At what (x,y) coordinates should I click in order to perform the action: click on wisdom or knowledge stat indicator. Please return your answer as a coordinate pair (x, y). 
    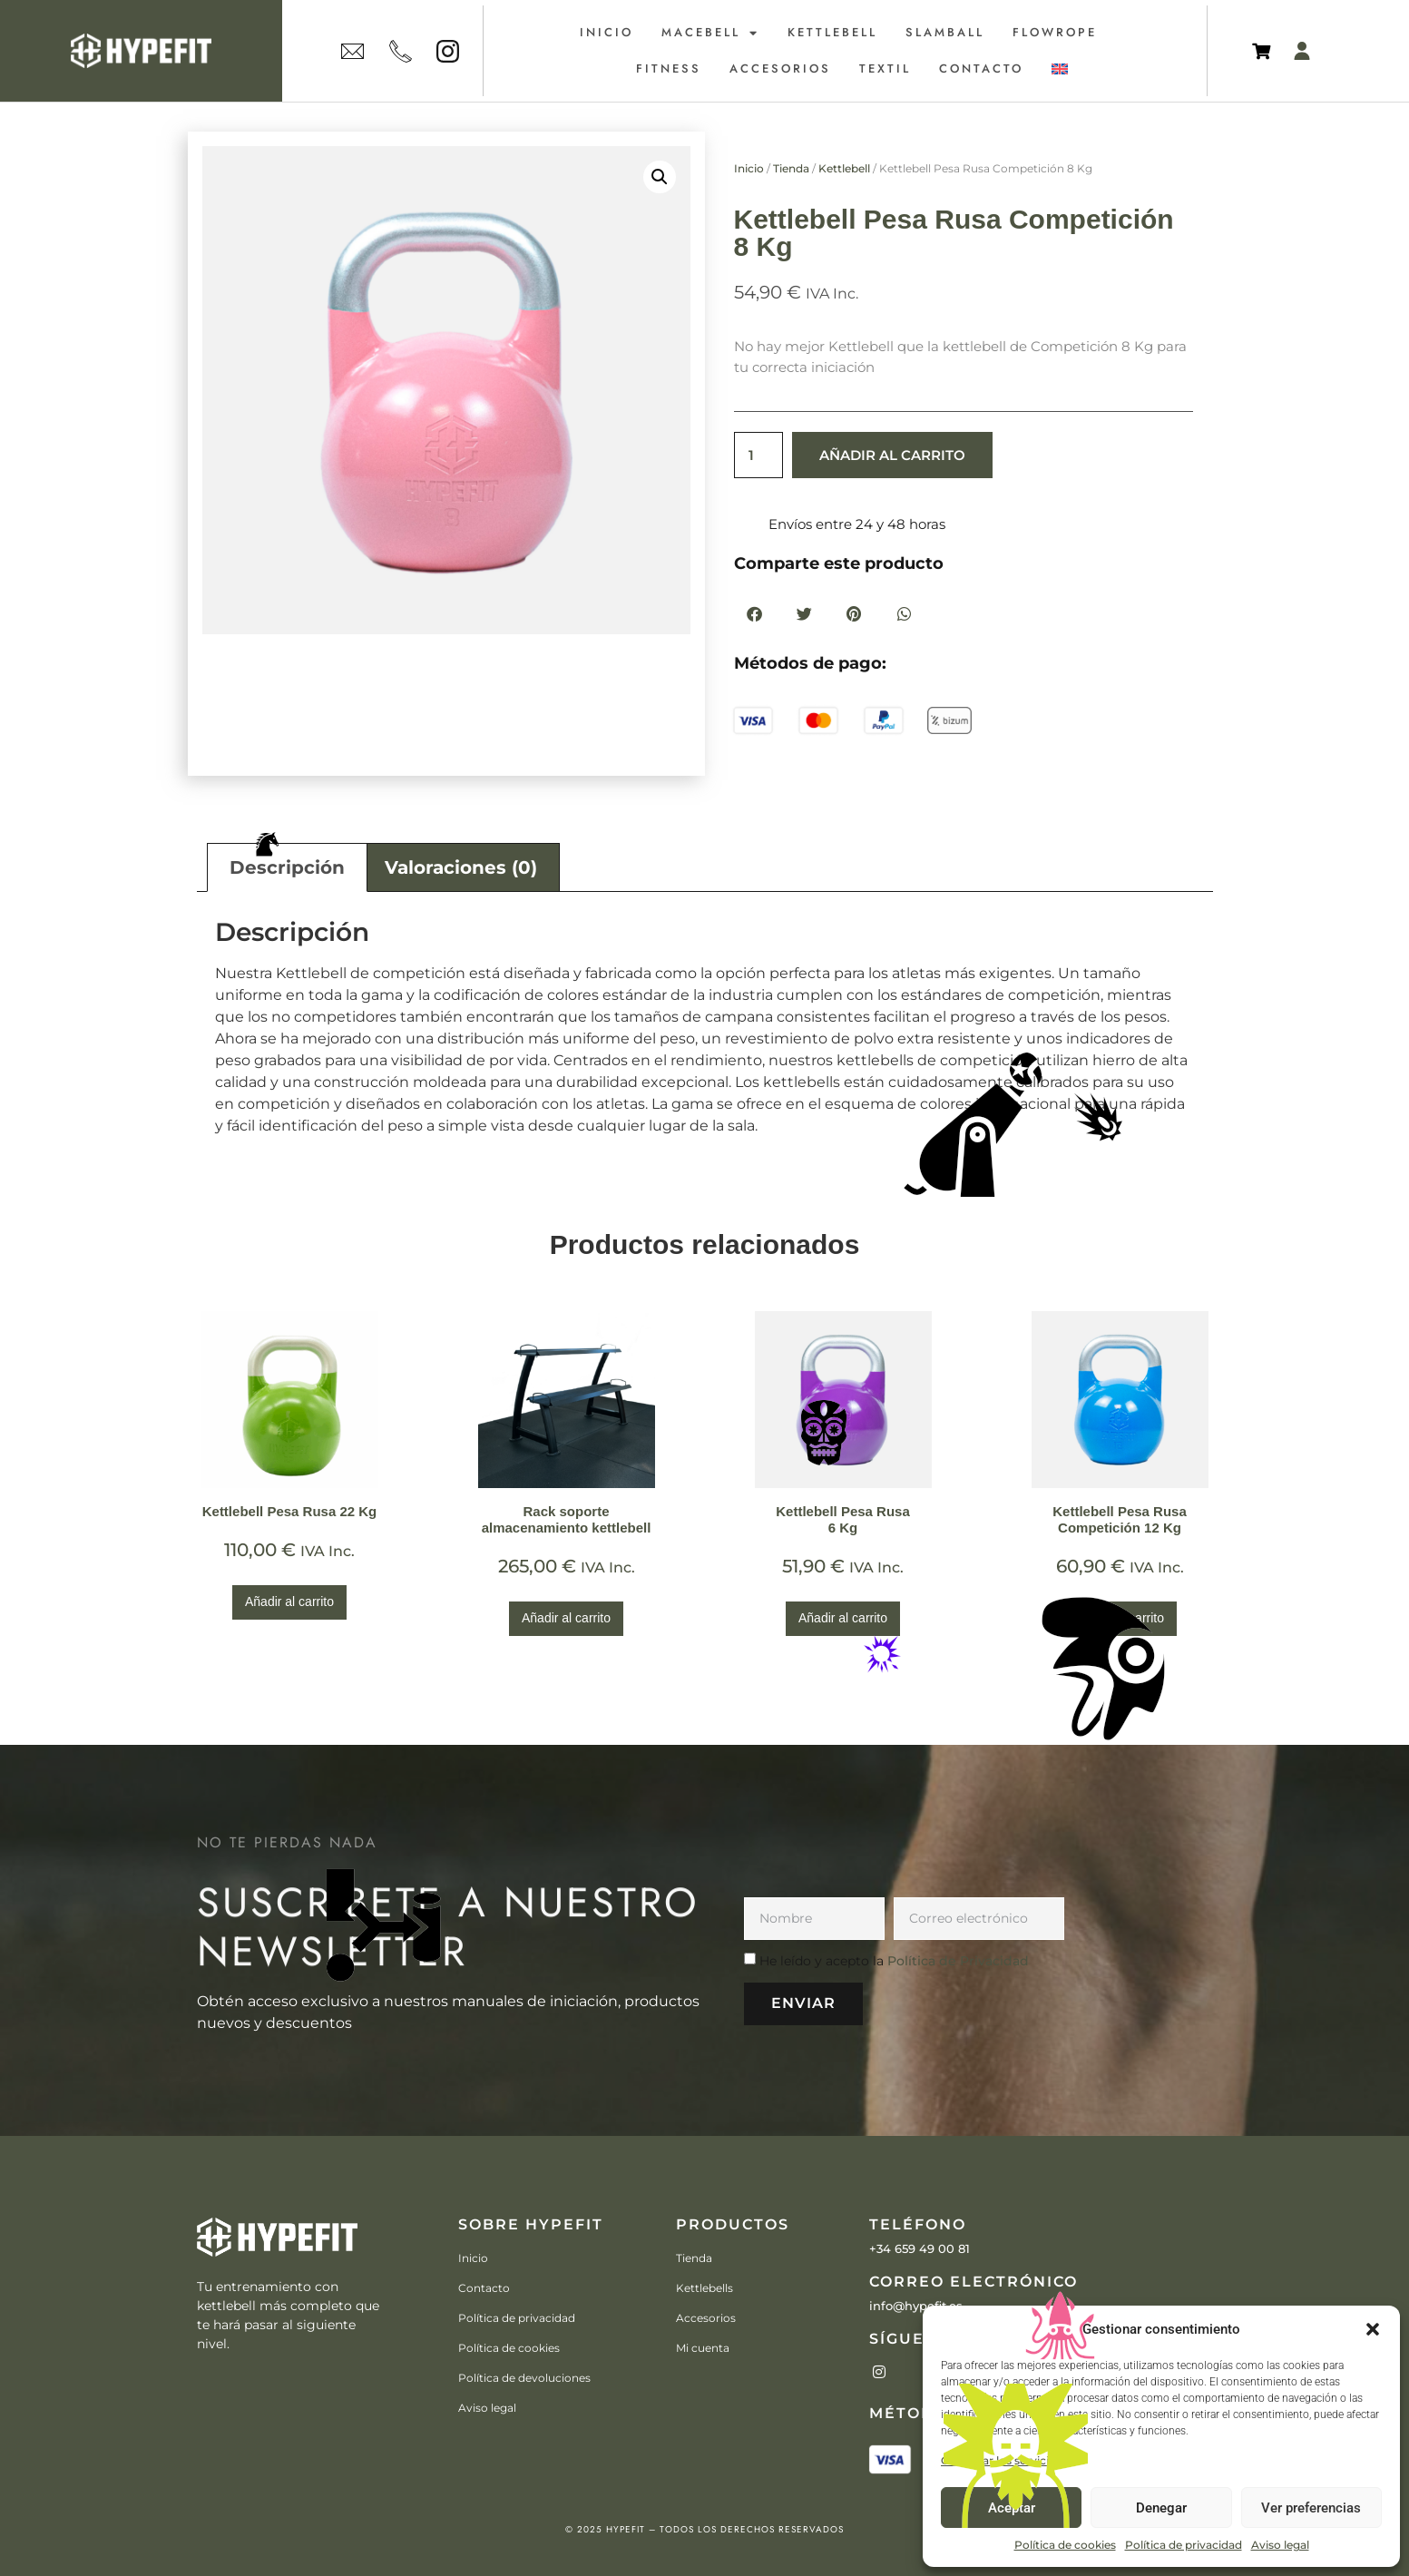
    Looking at the image, I should click on (1015, 2455).